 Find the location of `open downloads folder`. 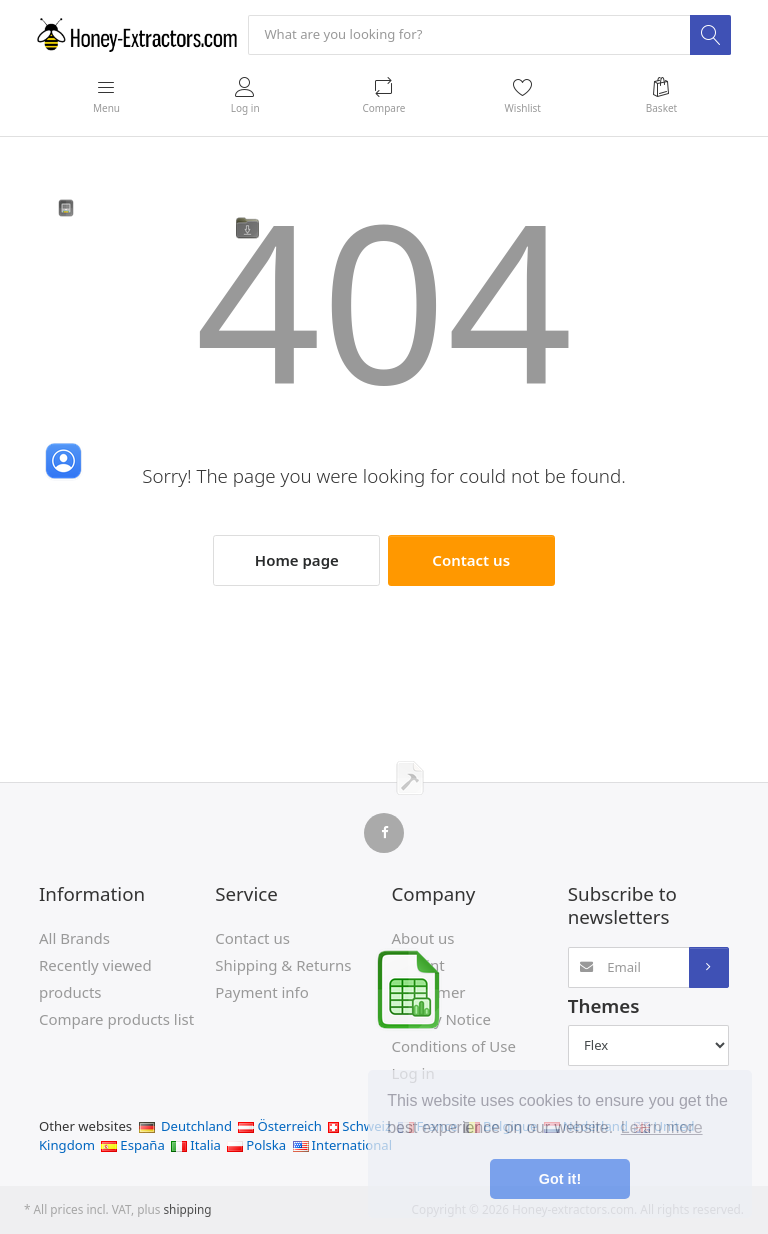

open downloads folder is located at coordinates (247, 227).